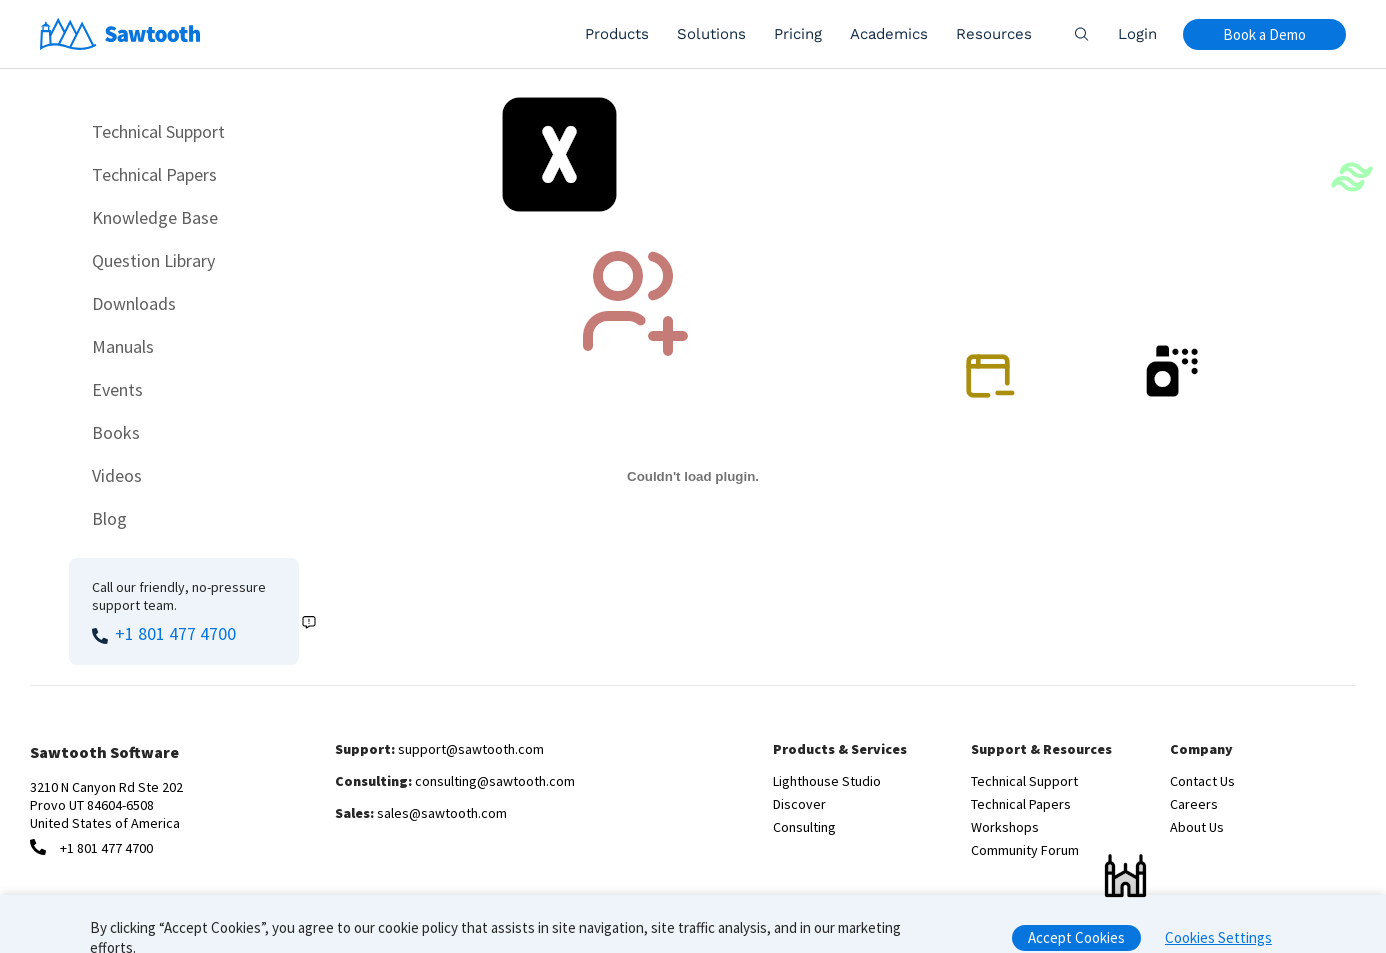  What do you see at coordinates (309, 622) in the screenshot?
I see `report a message or conversation` at bounding box center [309, 622].